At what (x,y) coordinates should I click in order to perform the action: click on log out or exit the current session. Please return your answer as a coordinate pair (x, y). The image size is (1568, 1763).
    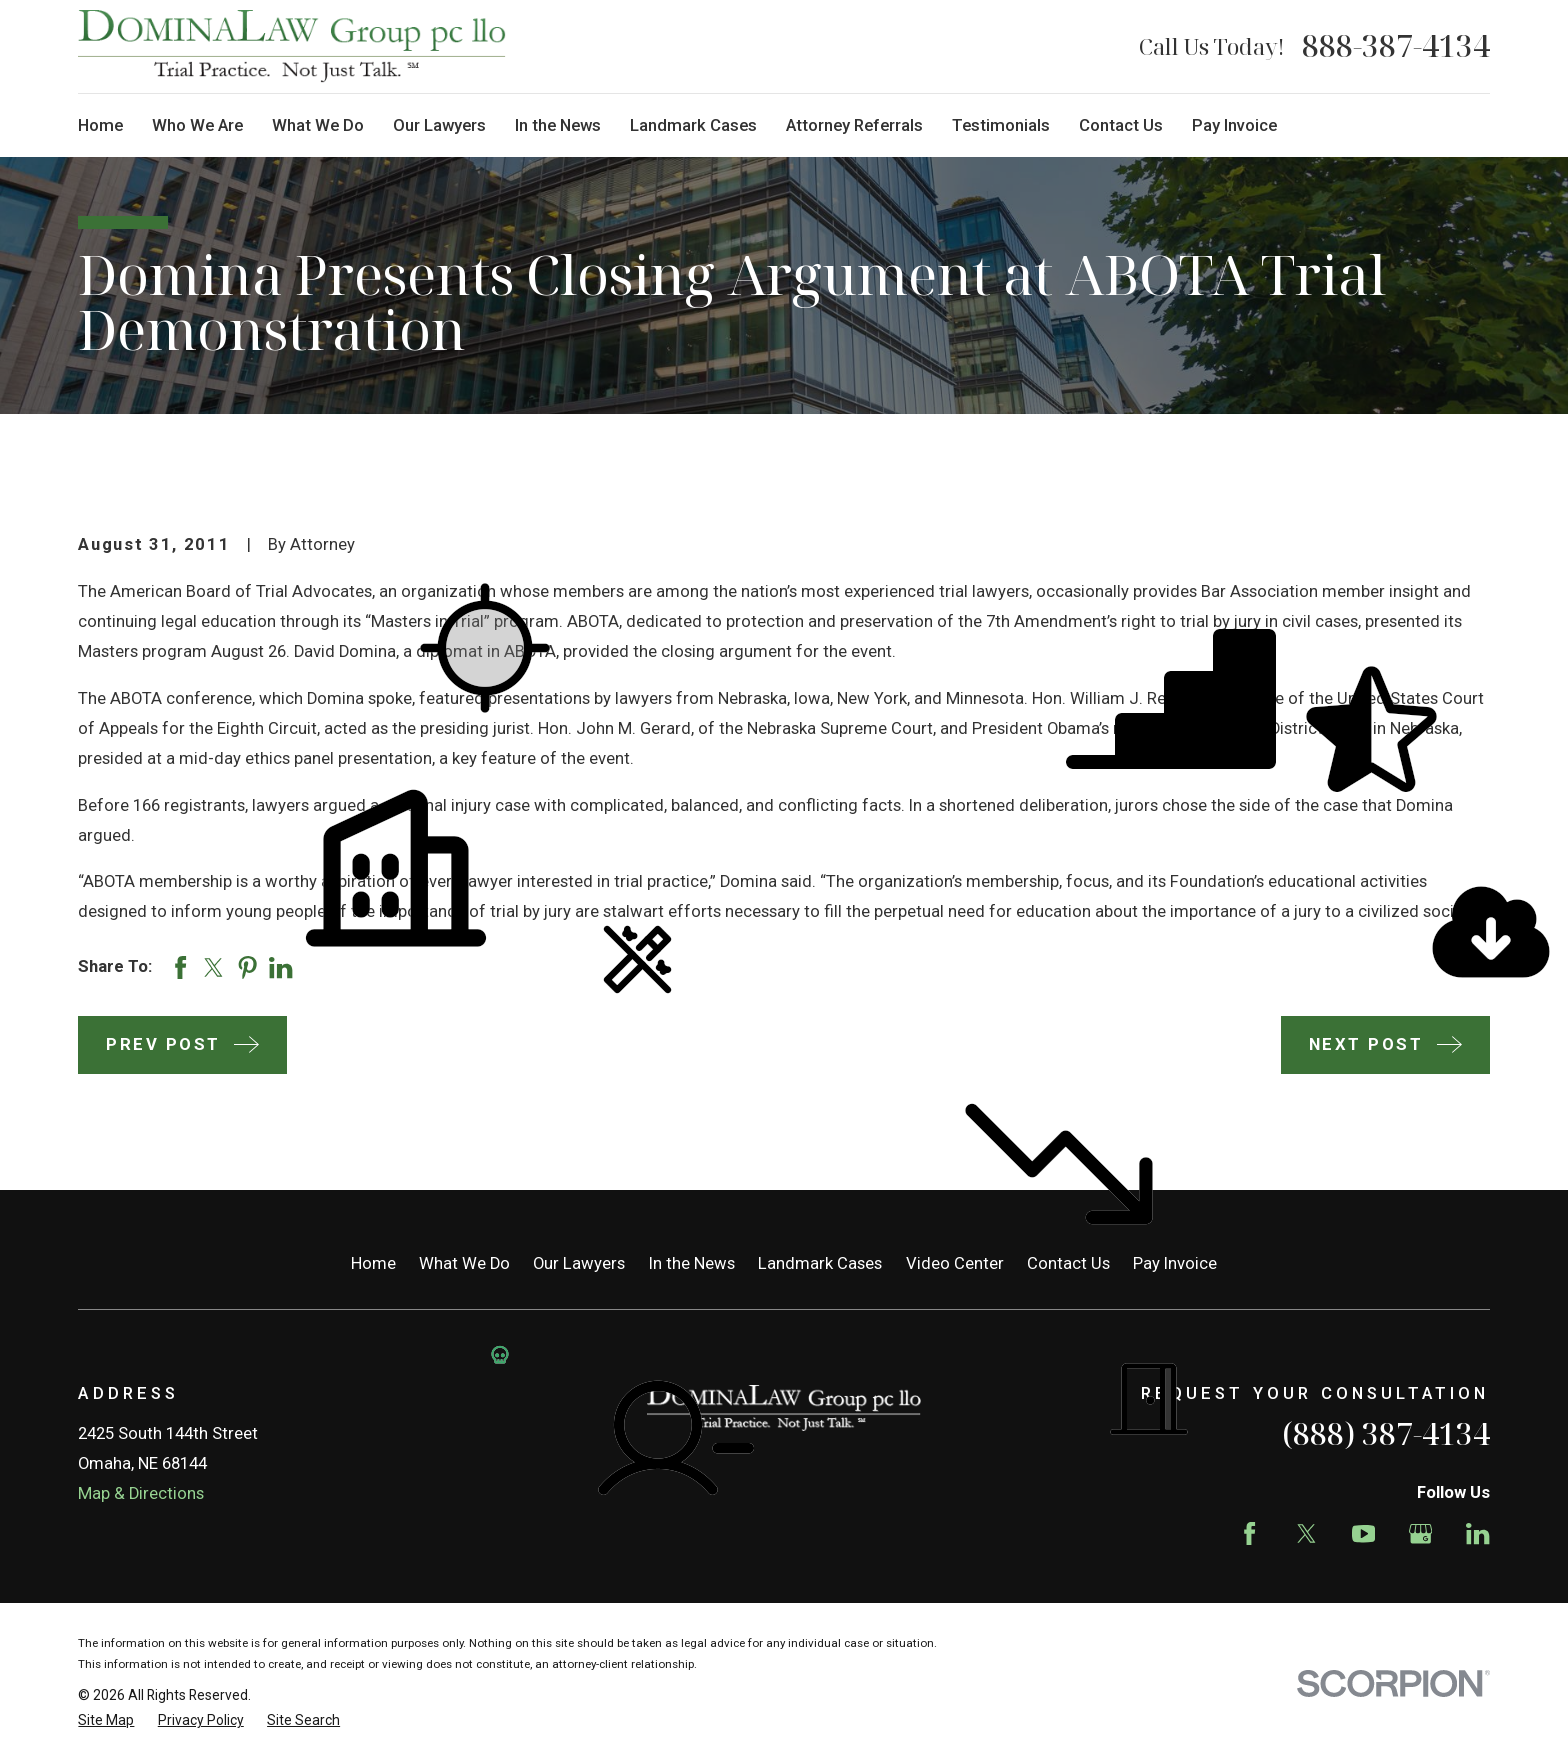
    Looking at the image, I should click on (1149, 1399).